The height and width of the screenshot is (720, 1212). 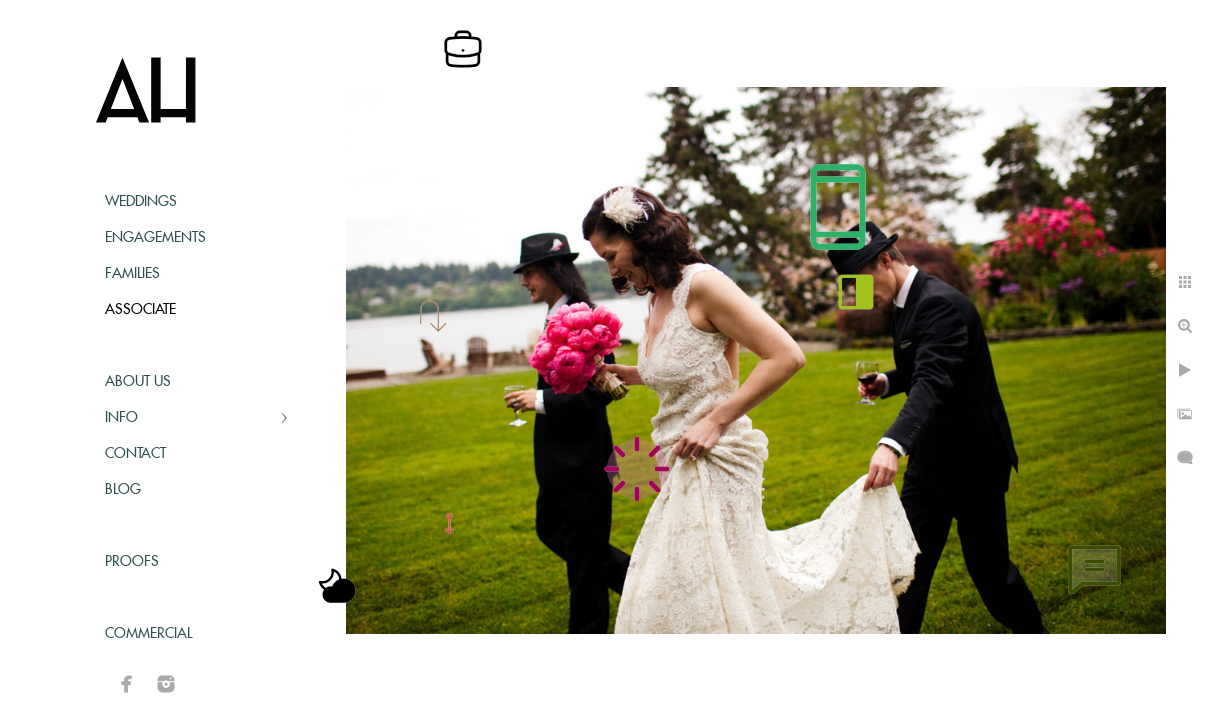 What do you see at coordinates (449, 523) in the screenshot?
I see `scroll down or view more content` at bounding box center [449, 523].